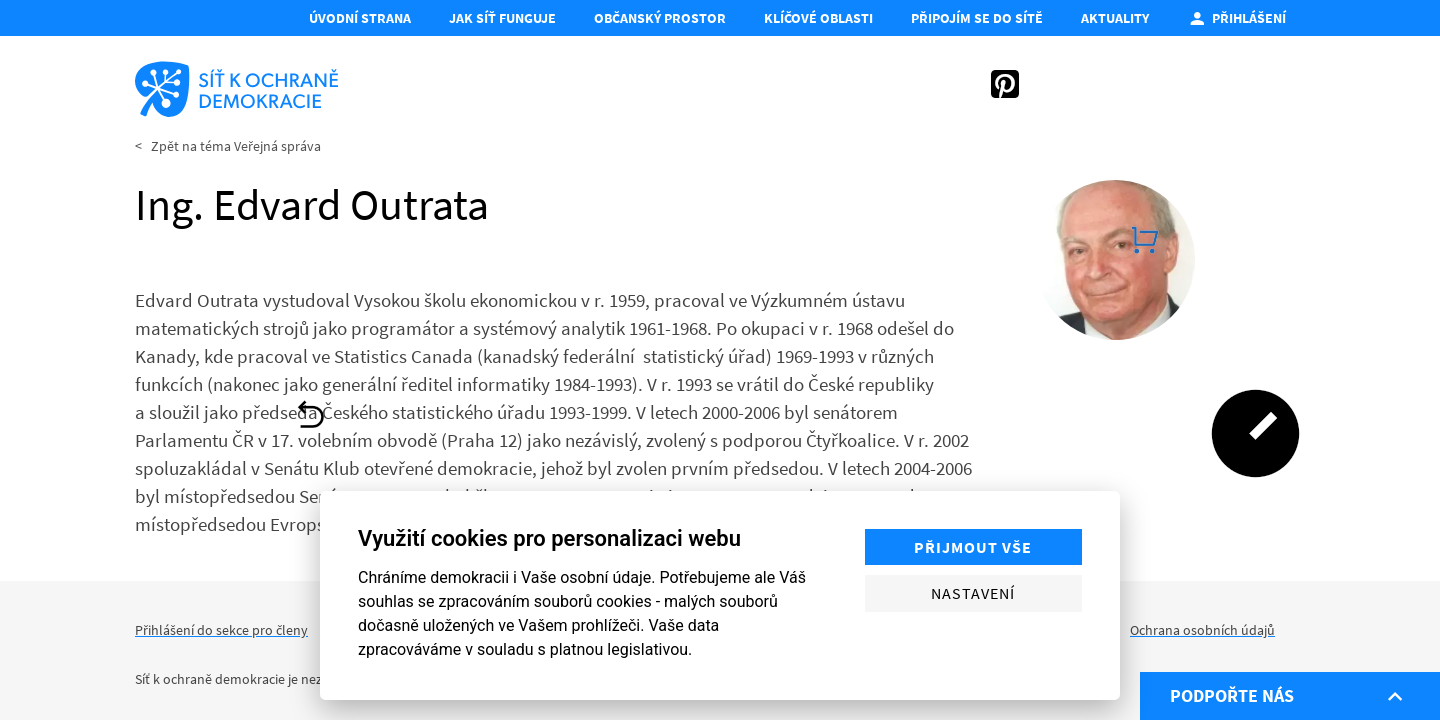  I want to click on open Pinterest app, so click(1005, 84).